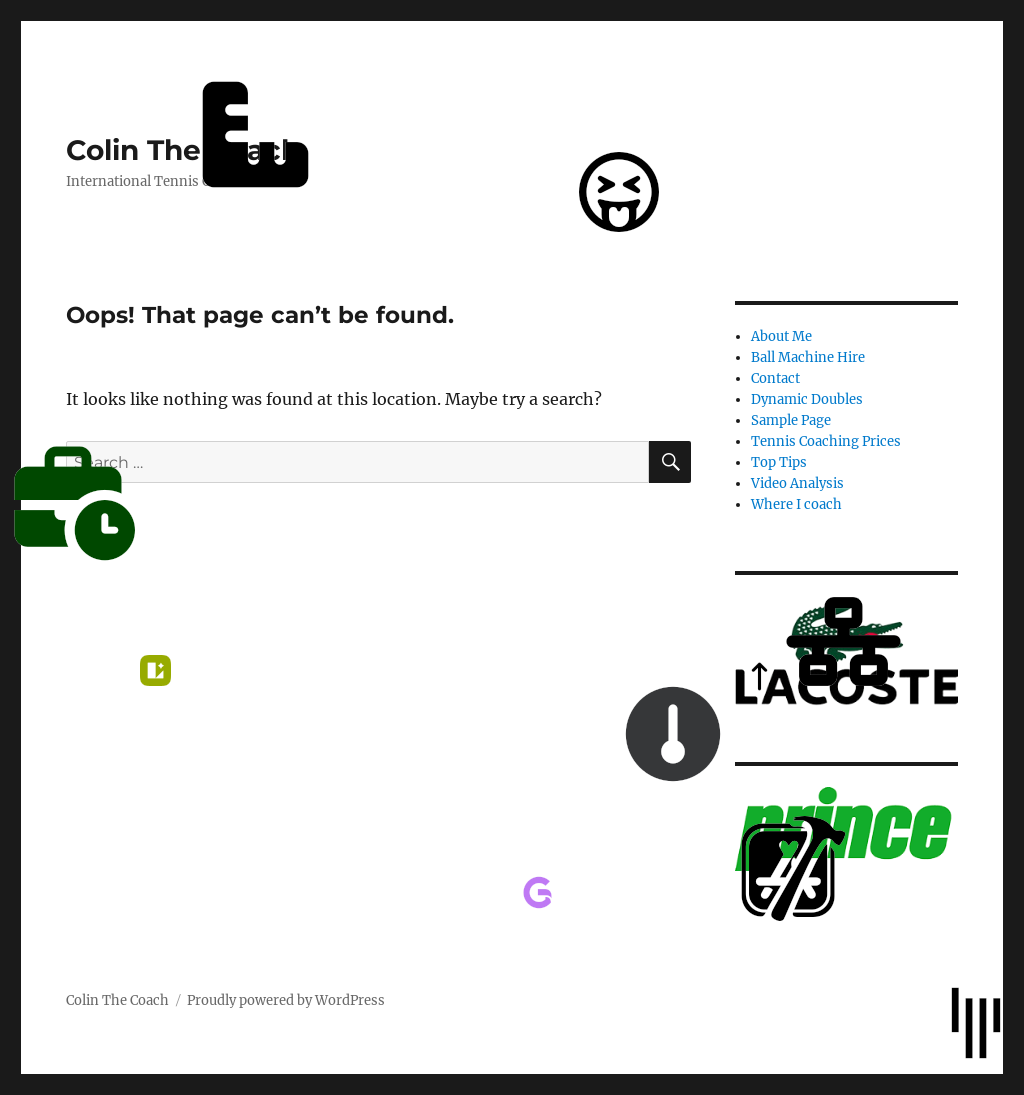 The image size is (1024, 1095). I want to click on open lunacy design application, so click(155, 670).